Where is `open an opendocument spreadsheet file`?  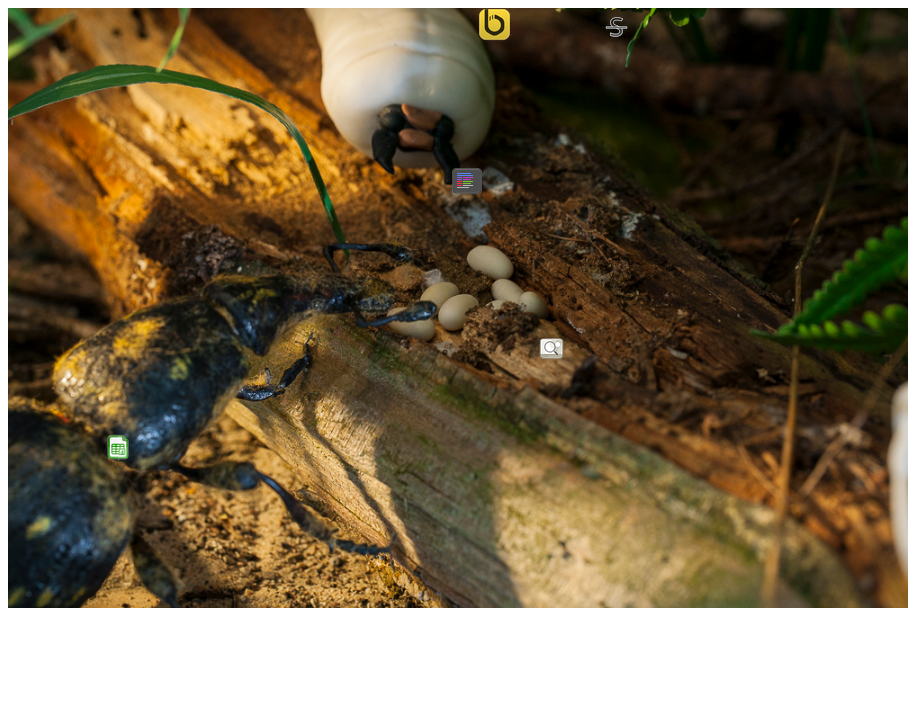
open an opendocument spreadsheet file is located at coordinates (118, 447).